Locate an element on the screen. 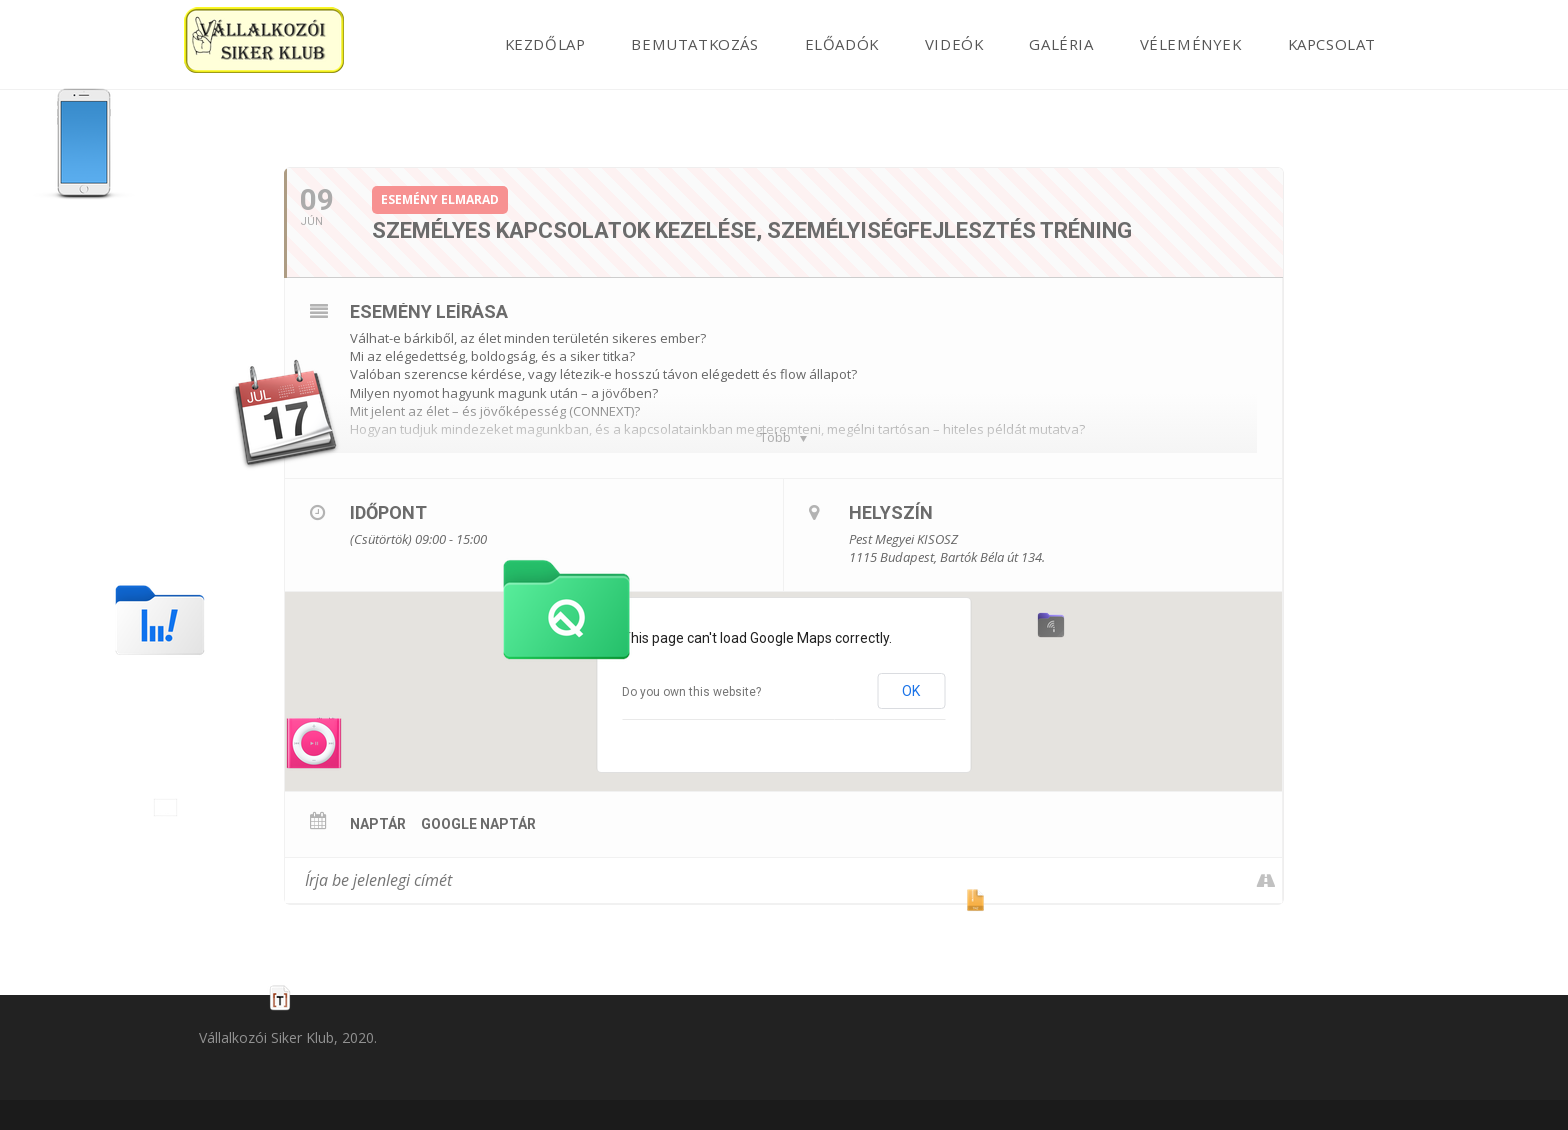 The height and width of the screenshot is (1130, 1568). open 4k downloader files folder is located at coordinates (159, 622).